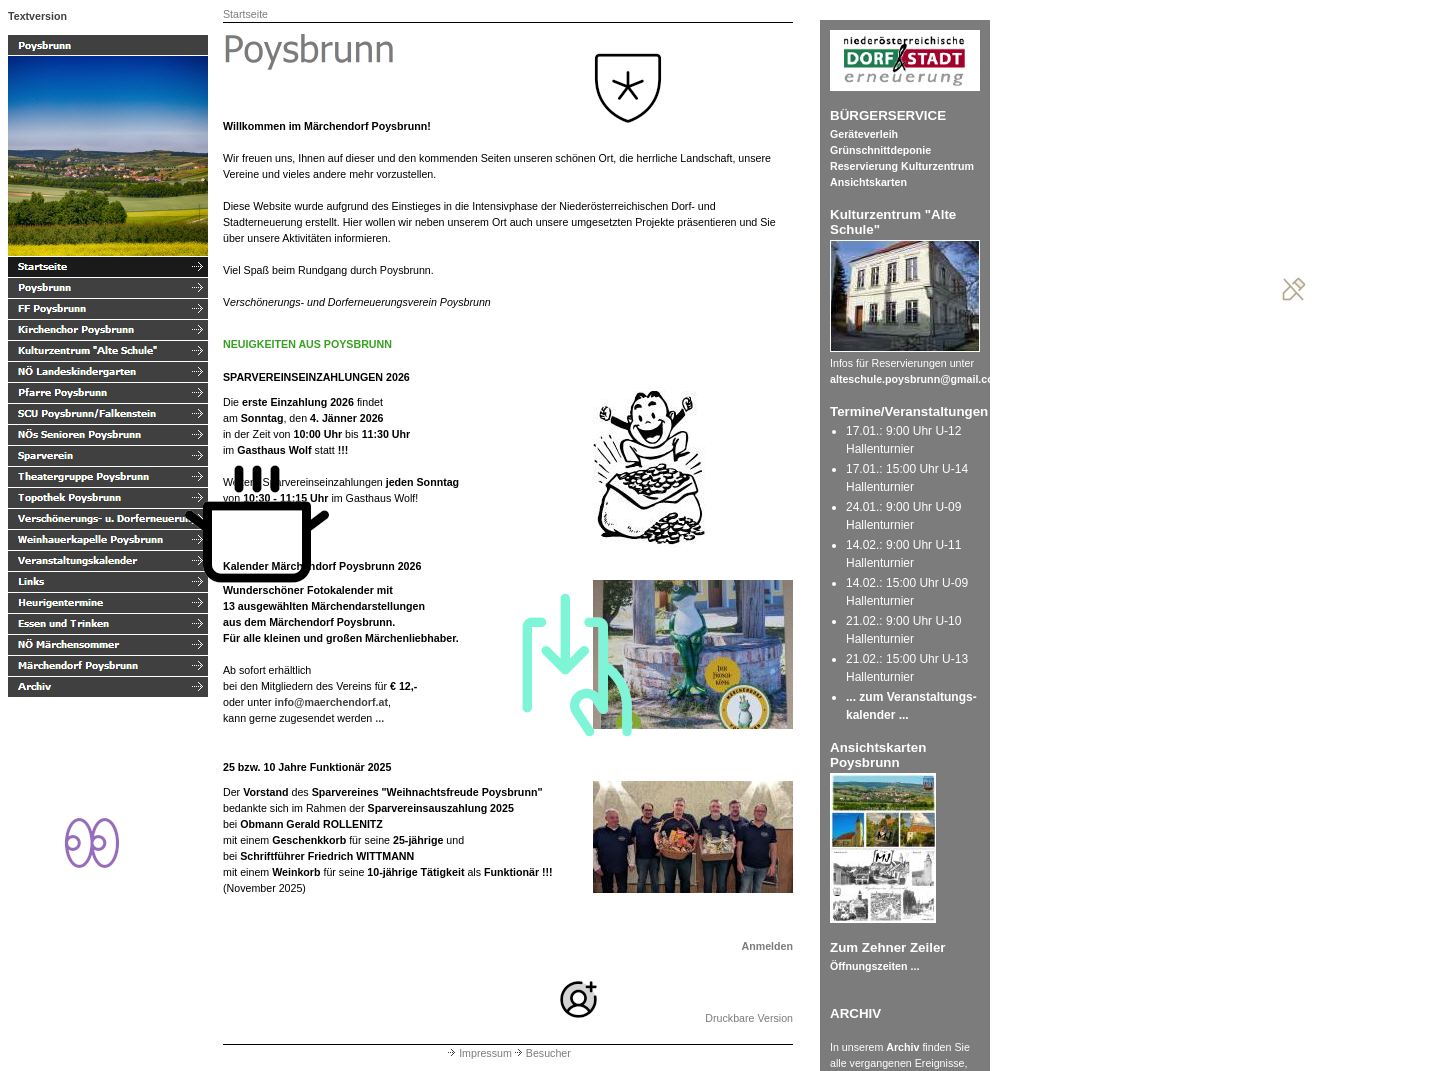  I want to click on editing is disabled, so click(1293, 289).